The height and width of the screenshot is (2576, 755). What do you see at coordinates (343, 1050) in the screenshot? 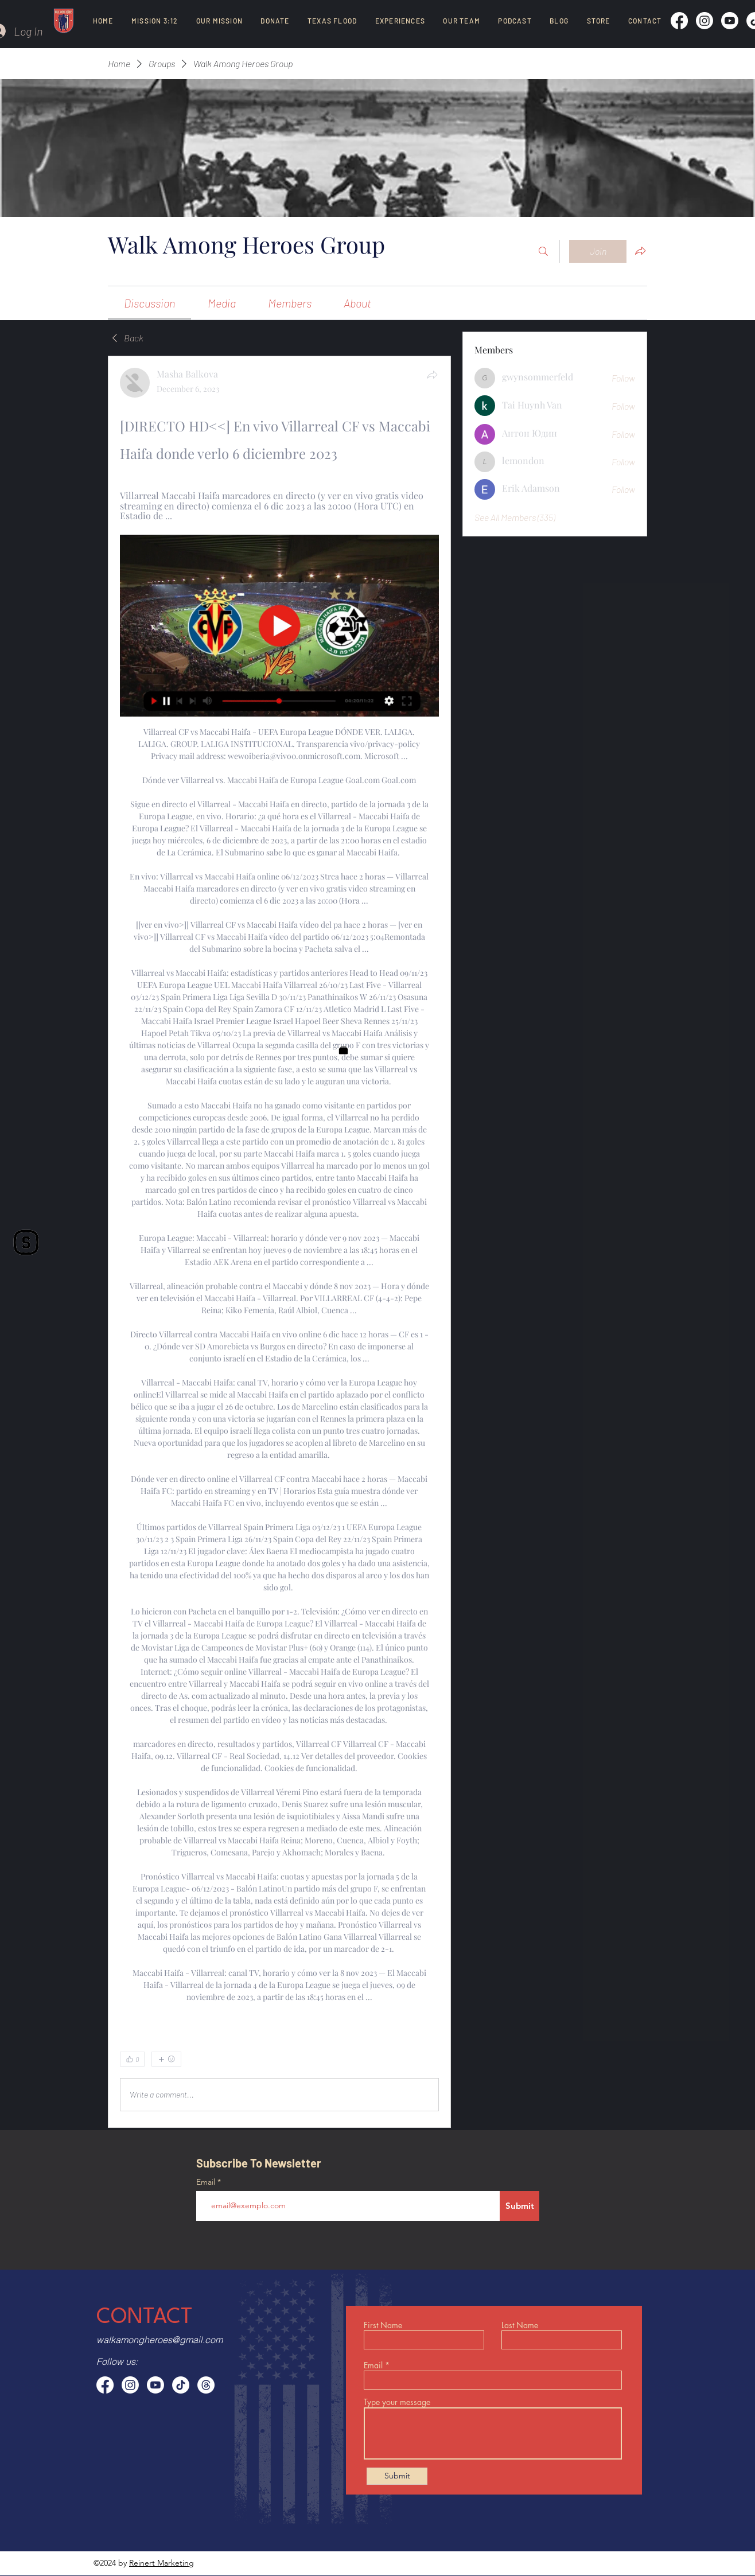
I see `view photo albums` at bounding box center [343, 1050].